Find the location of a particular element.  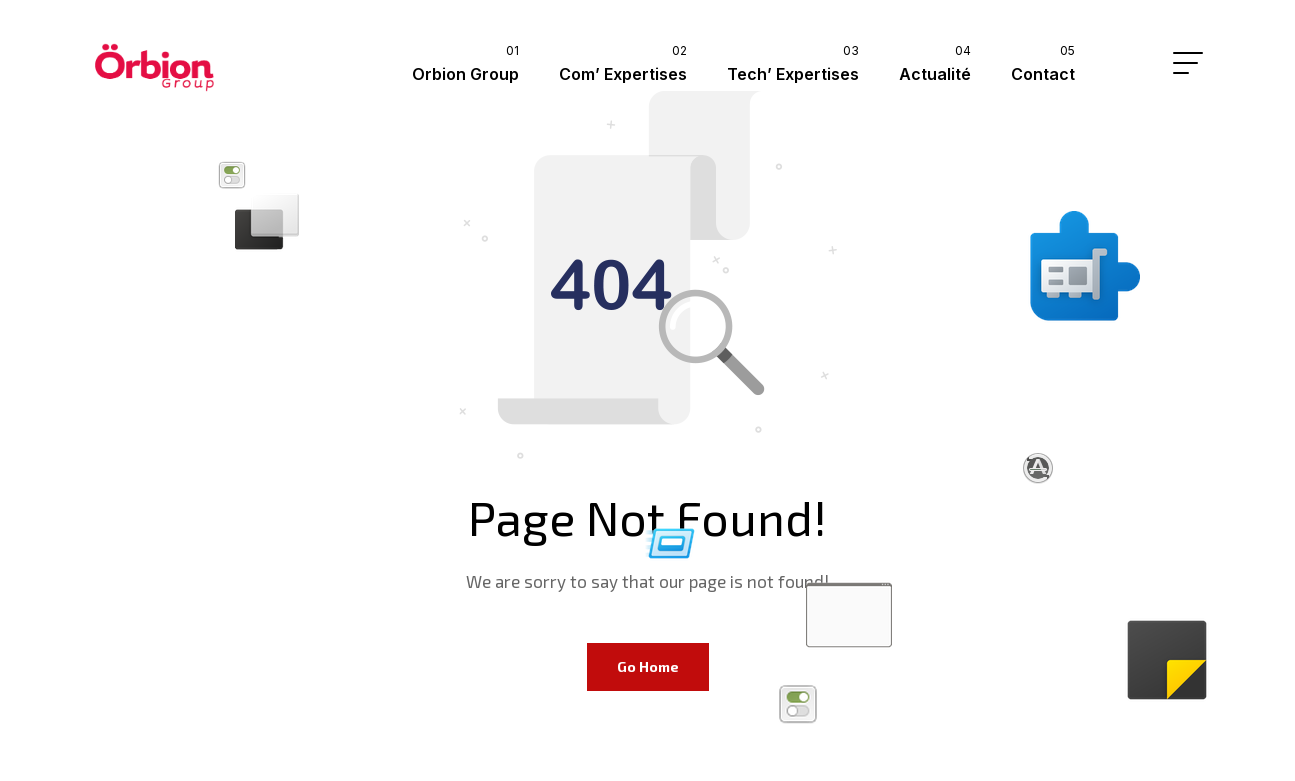

open sticky notes app is located at coordinates (1167, 660).